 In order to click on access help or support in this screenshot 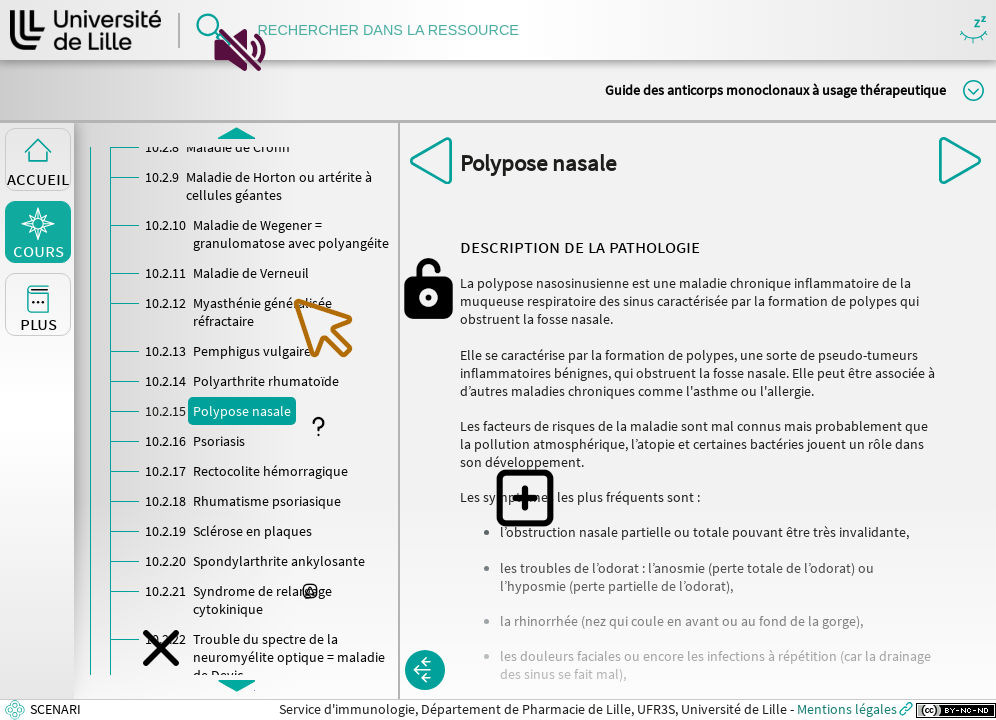, I will do `click(318, 426)`.